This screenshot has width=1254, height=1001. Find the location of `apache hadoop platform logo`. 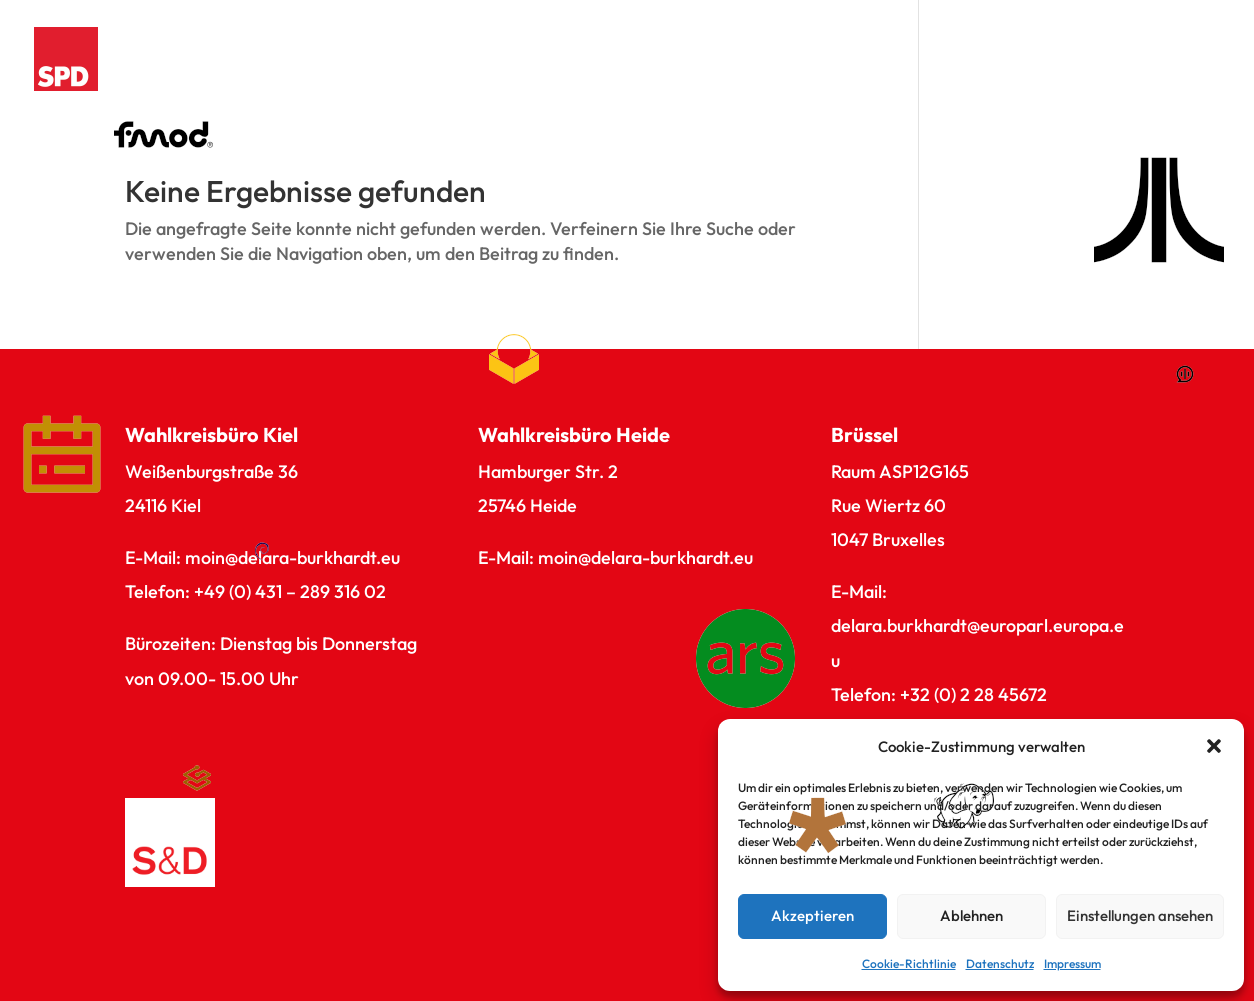

apache hadoop platform logo is located at coordinates (964, 806).